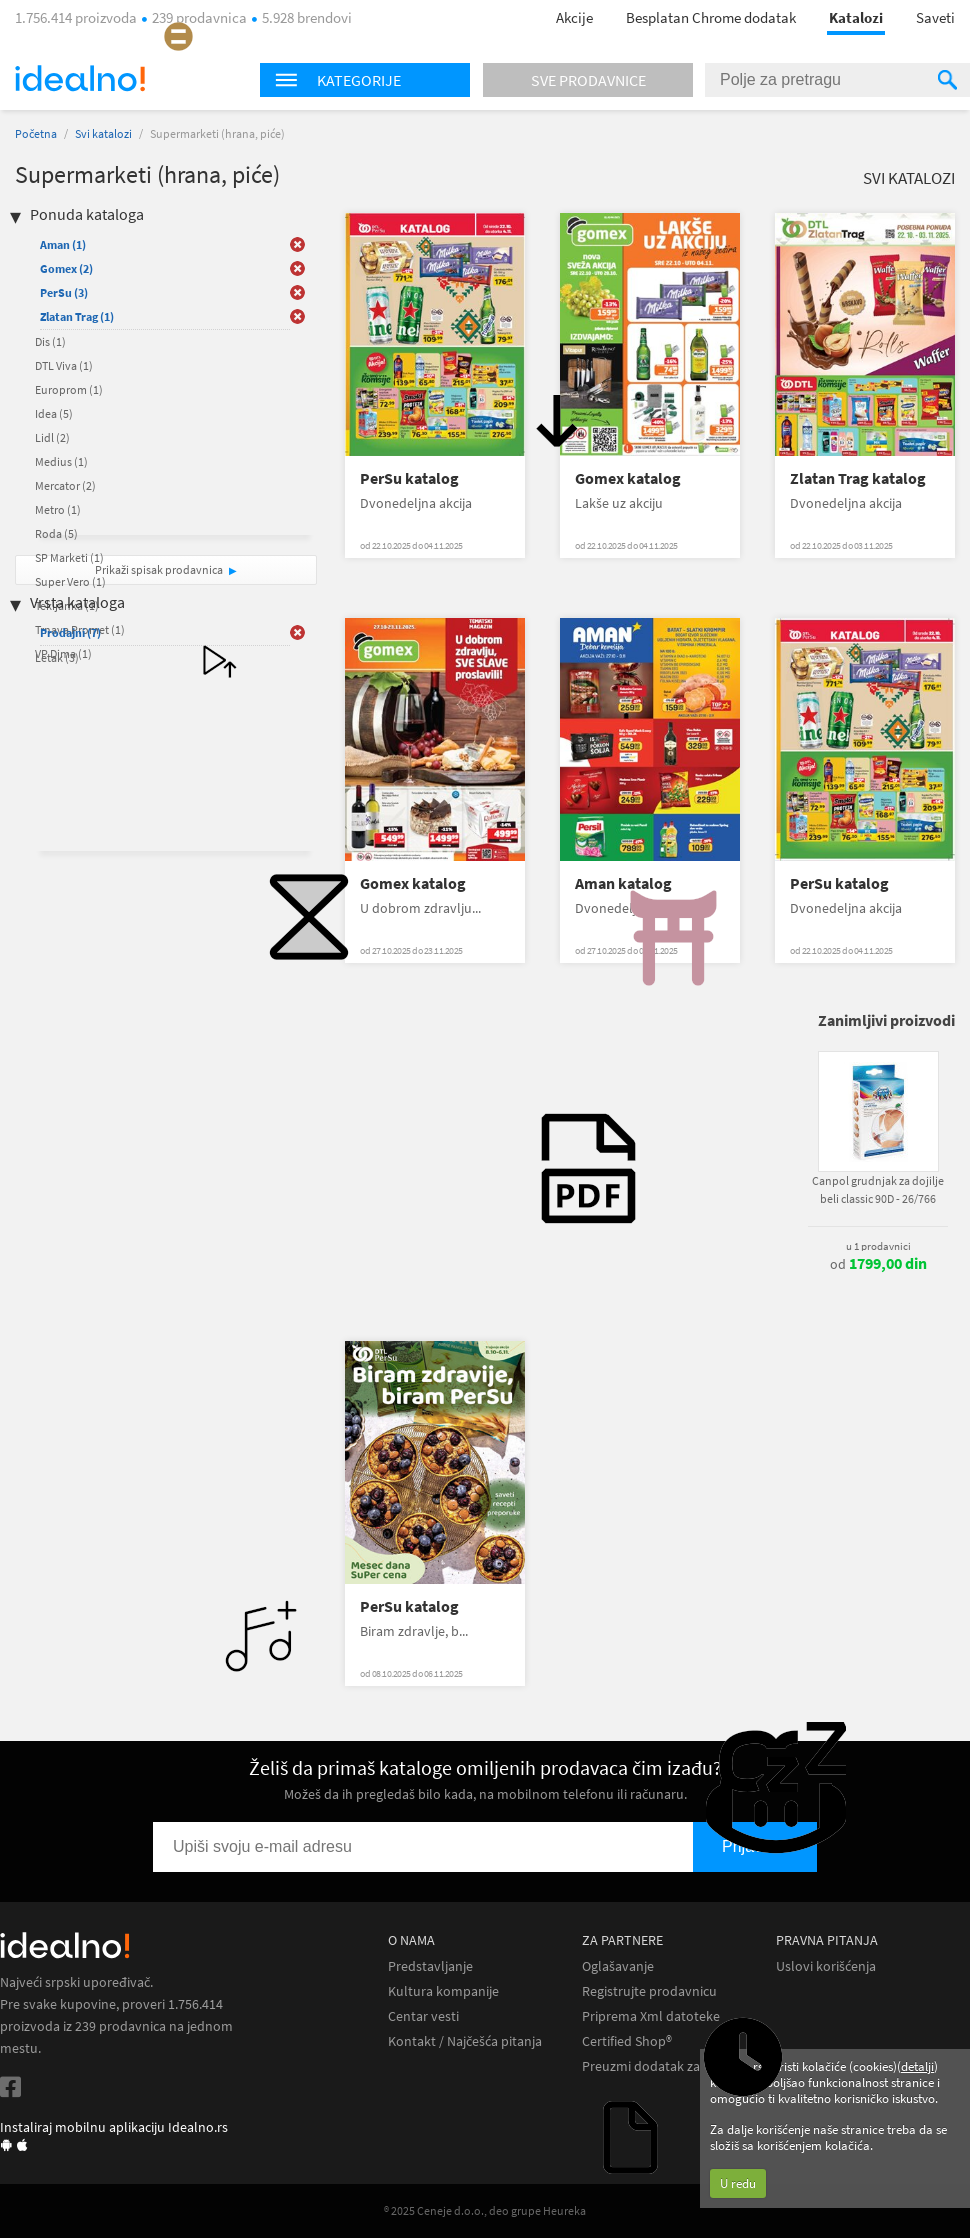  Describe the element at coordinates (776, 1792) in the screenshot. I see `temporarily disable github copilot suggestions` at that location.